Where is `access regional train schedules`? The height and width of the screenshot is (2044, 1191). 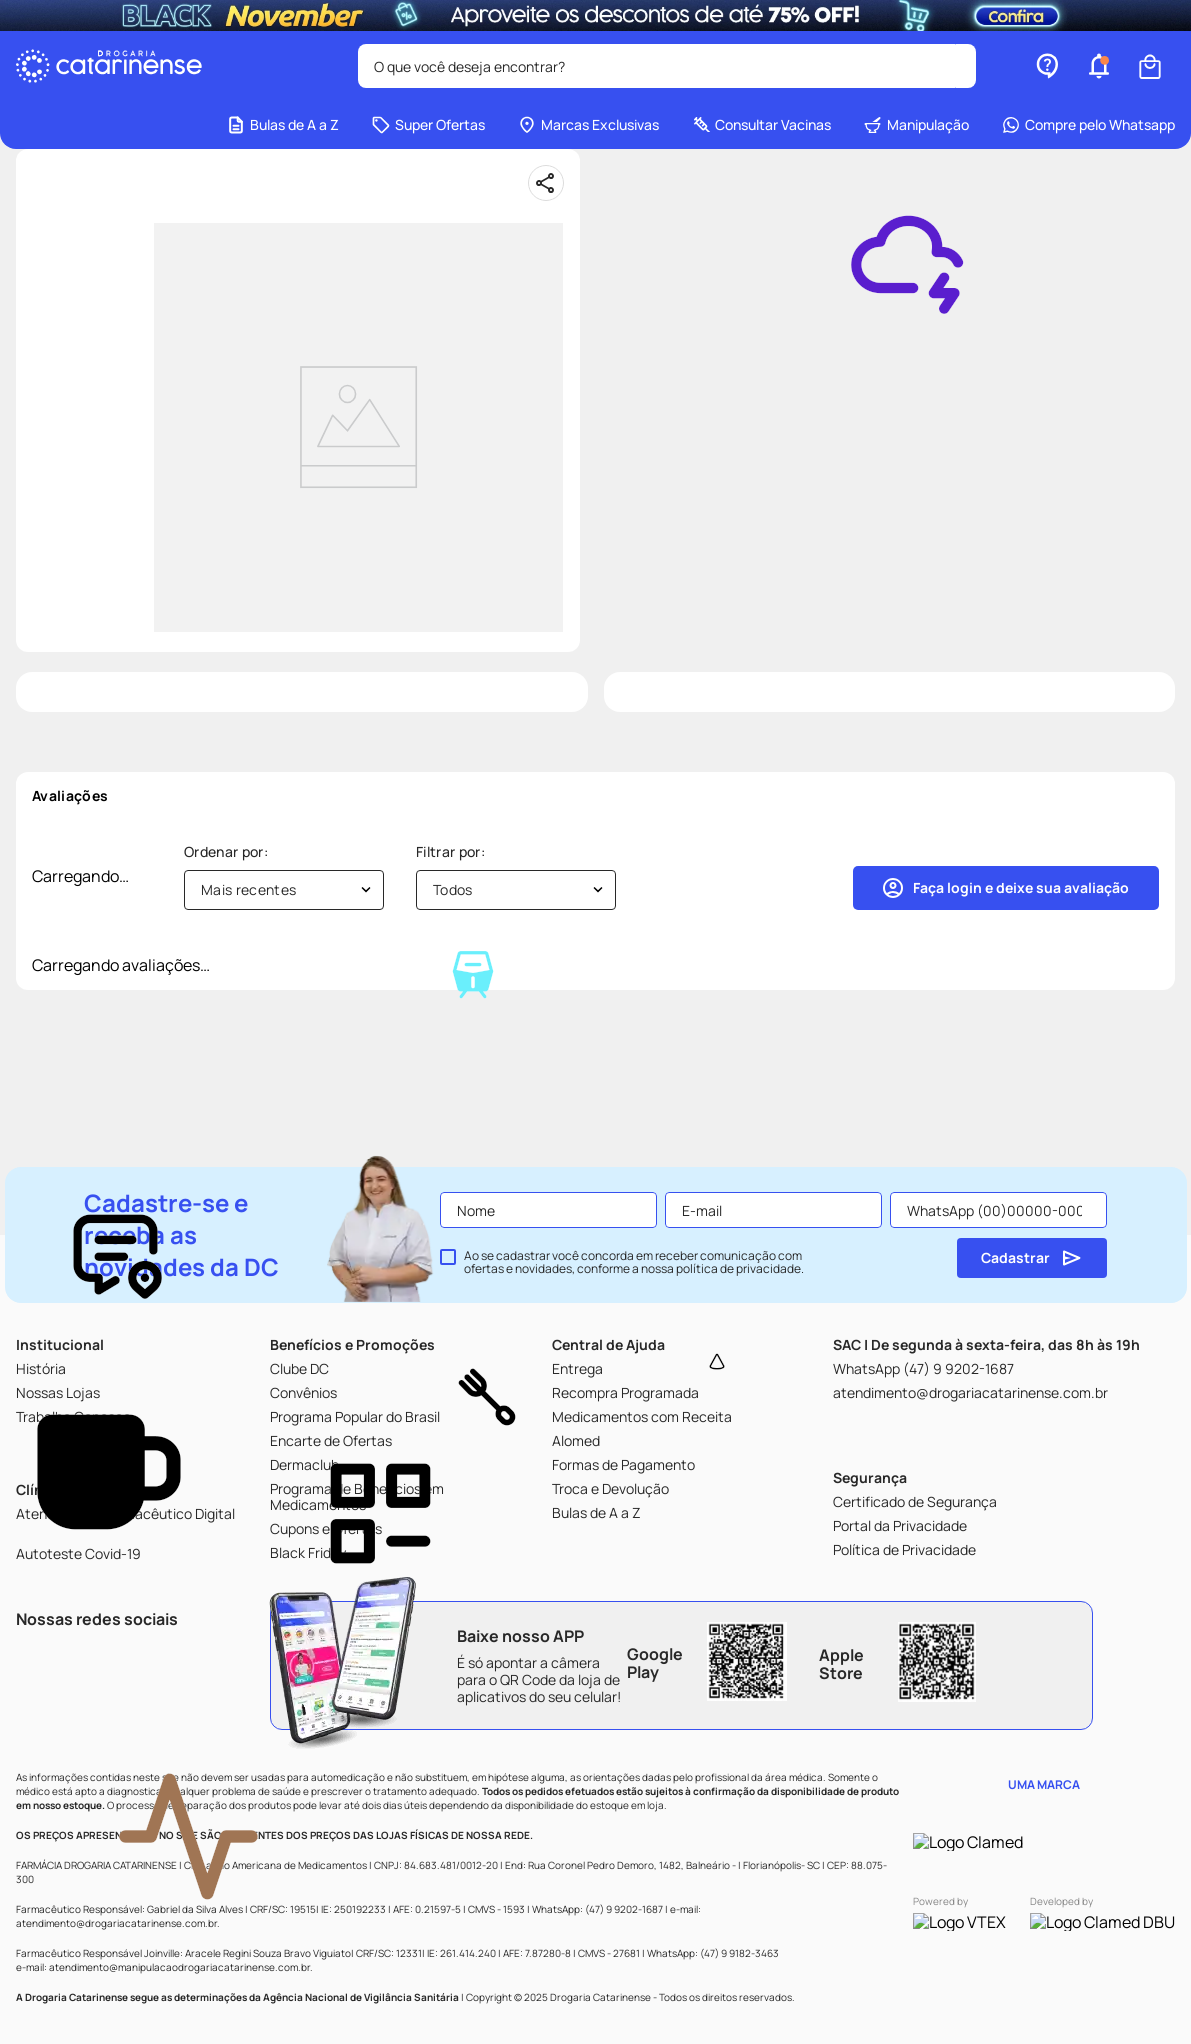 access regional train schedules is located at coordinates (473, 973).